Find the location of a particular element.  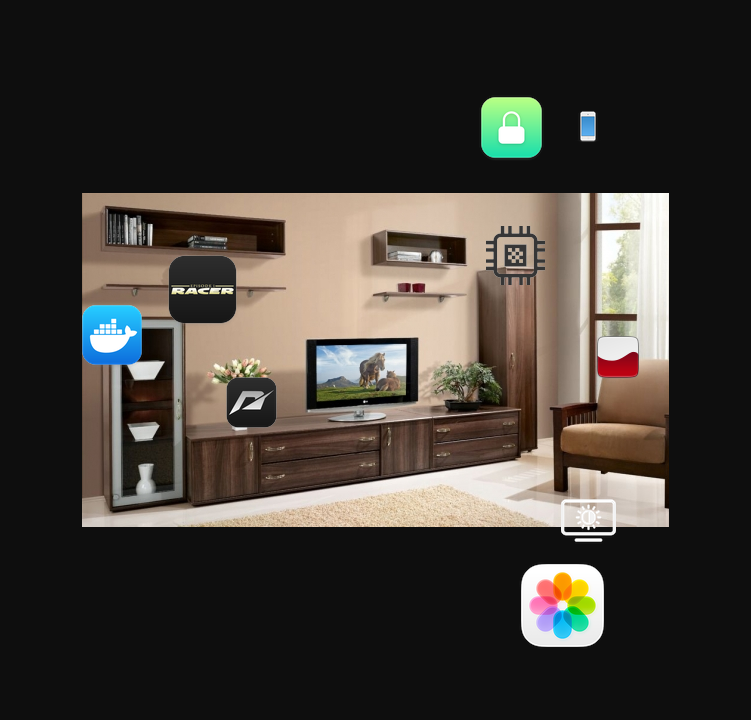

launch need for speed shift racing game is located at coordinates (251, 402).